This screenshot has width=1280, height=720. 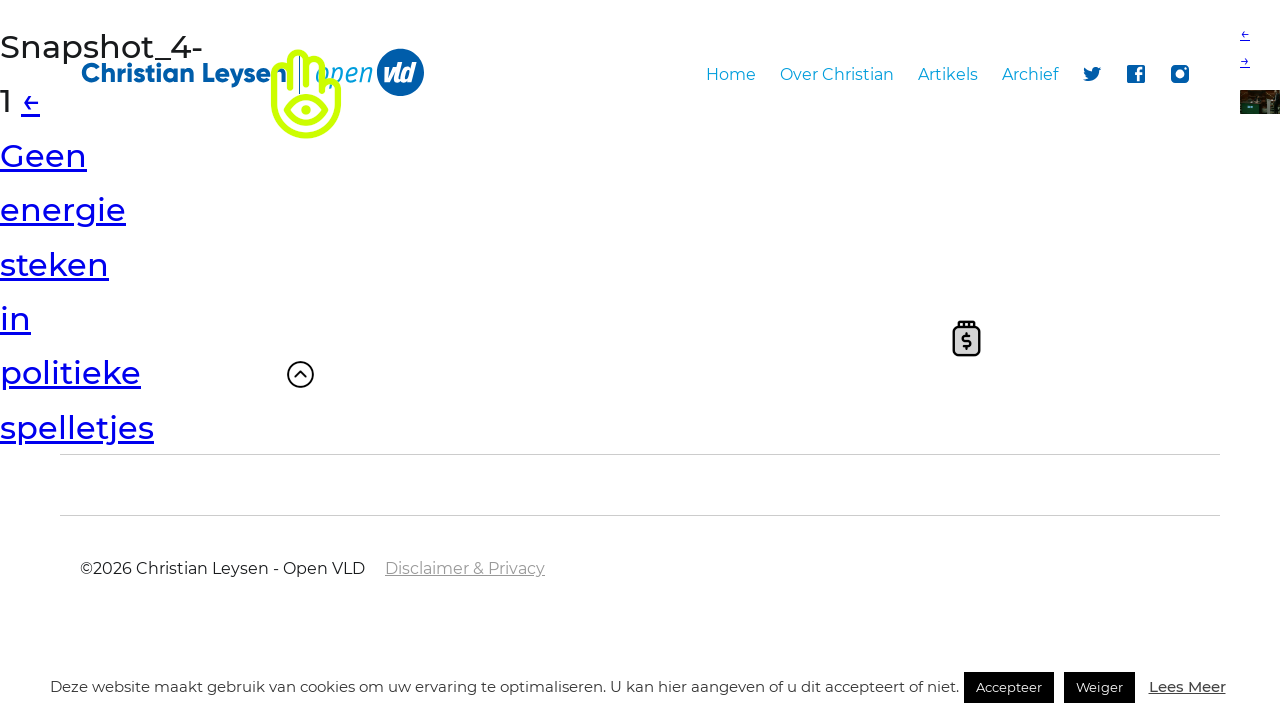 What do you see at coordinates (306, 94) in the screenshot?
I see `access hand tracking or gesture recognition settings` at bounding box center [306, 94].